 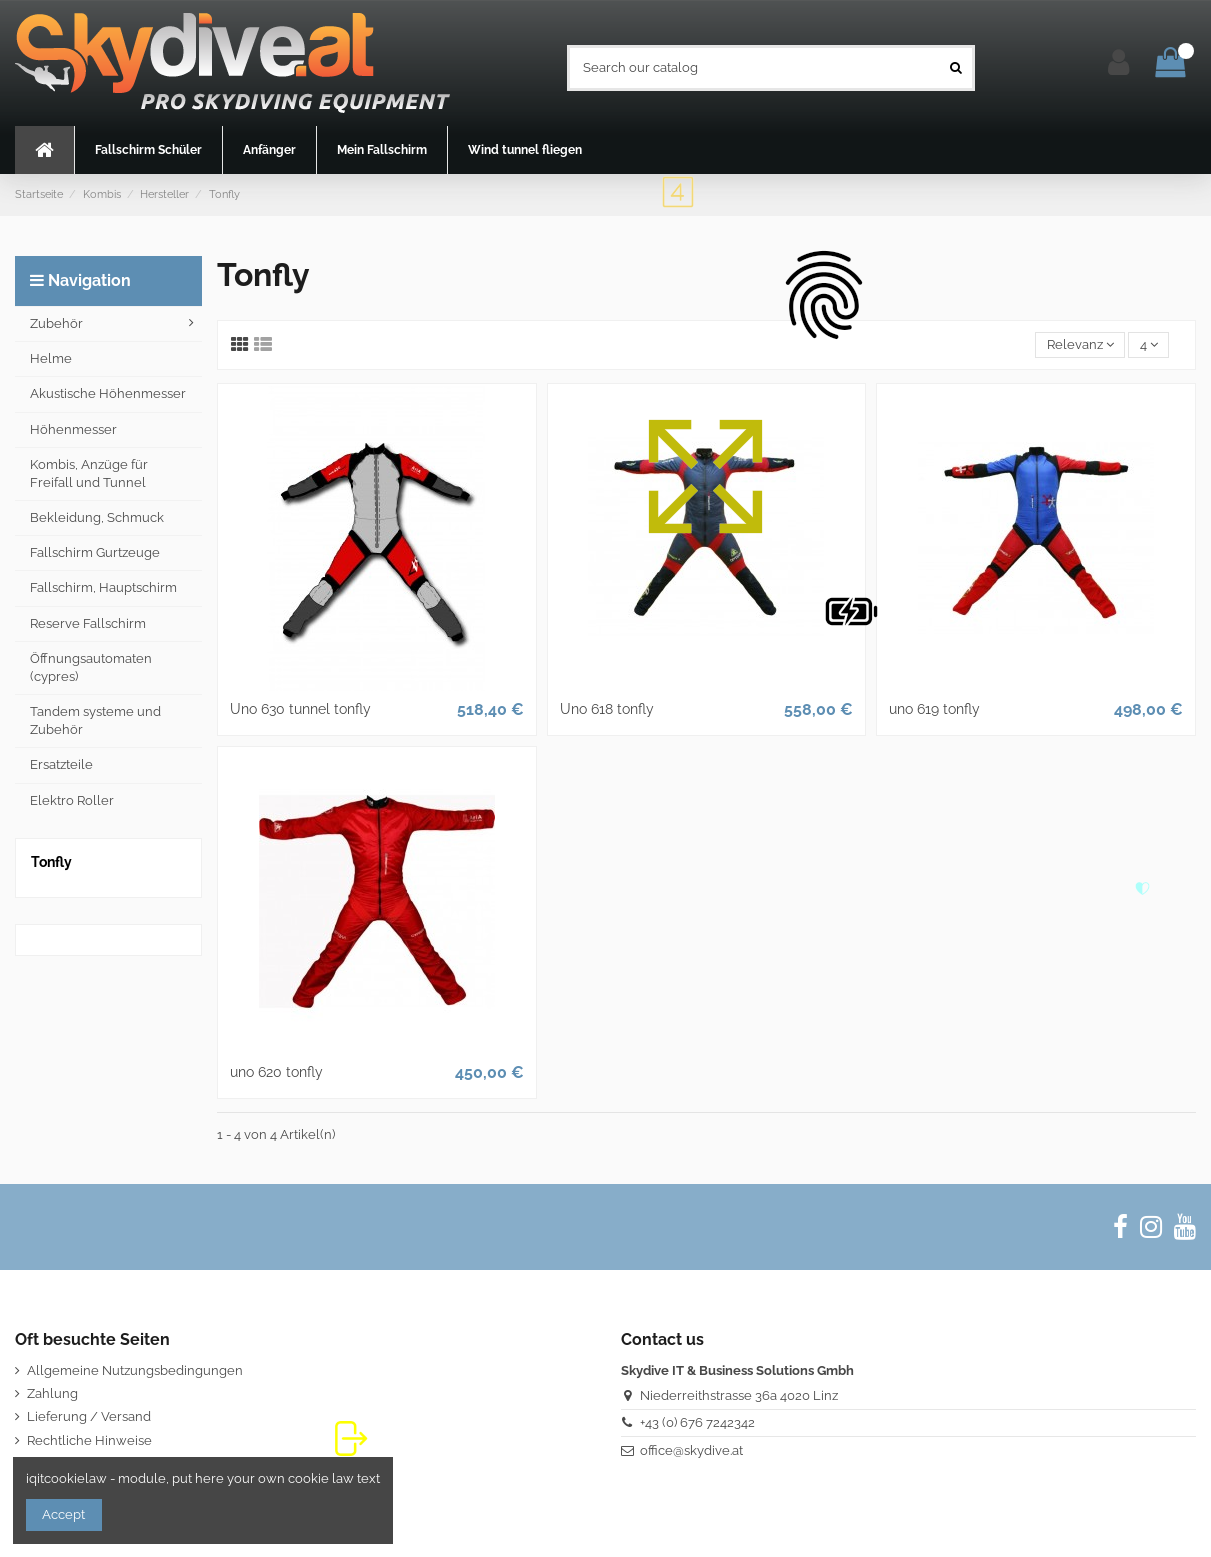 What do you see at coordinates (824, 295) in the screenshot?
I see `authenticate with fingerprint` at bounding box center [824, 295].